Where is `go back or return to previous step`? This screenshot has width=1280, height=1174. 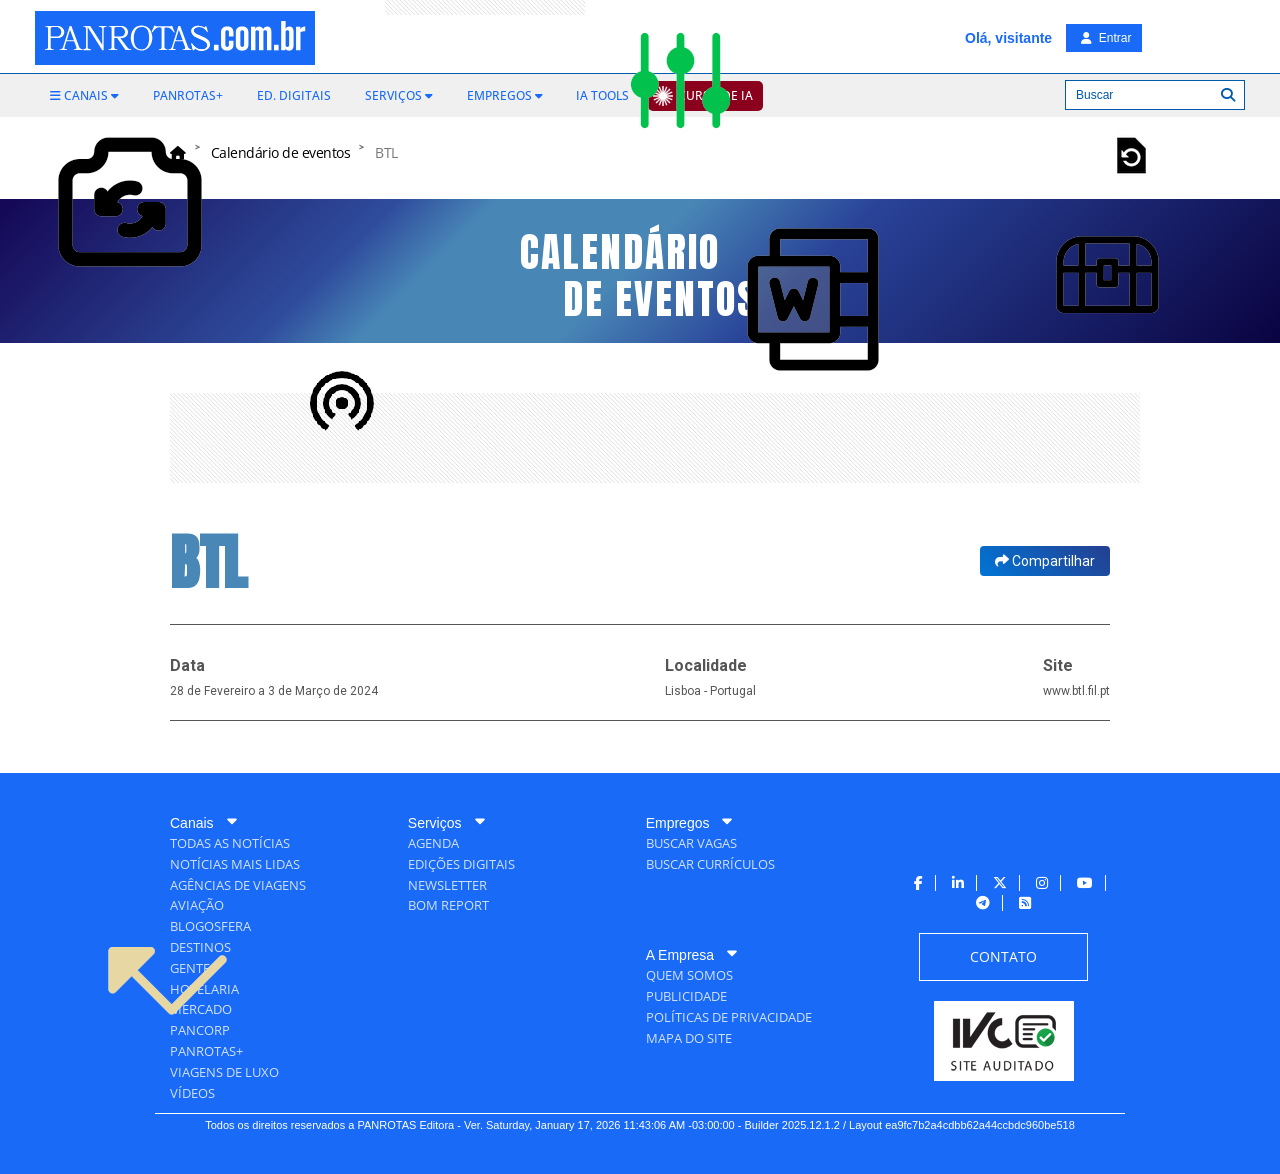
go back or return to previous step is located at coordinates (167, 976).